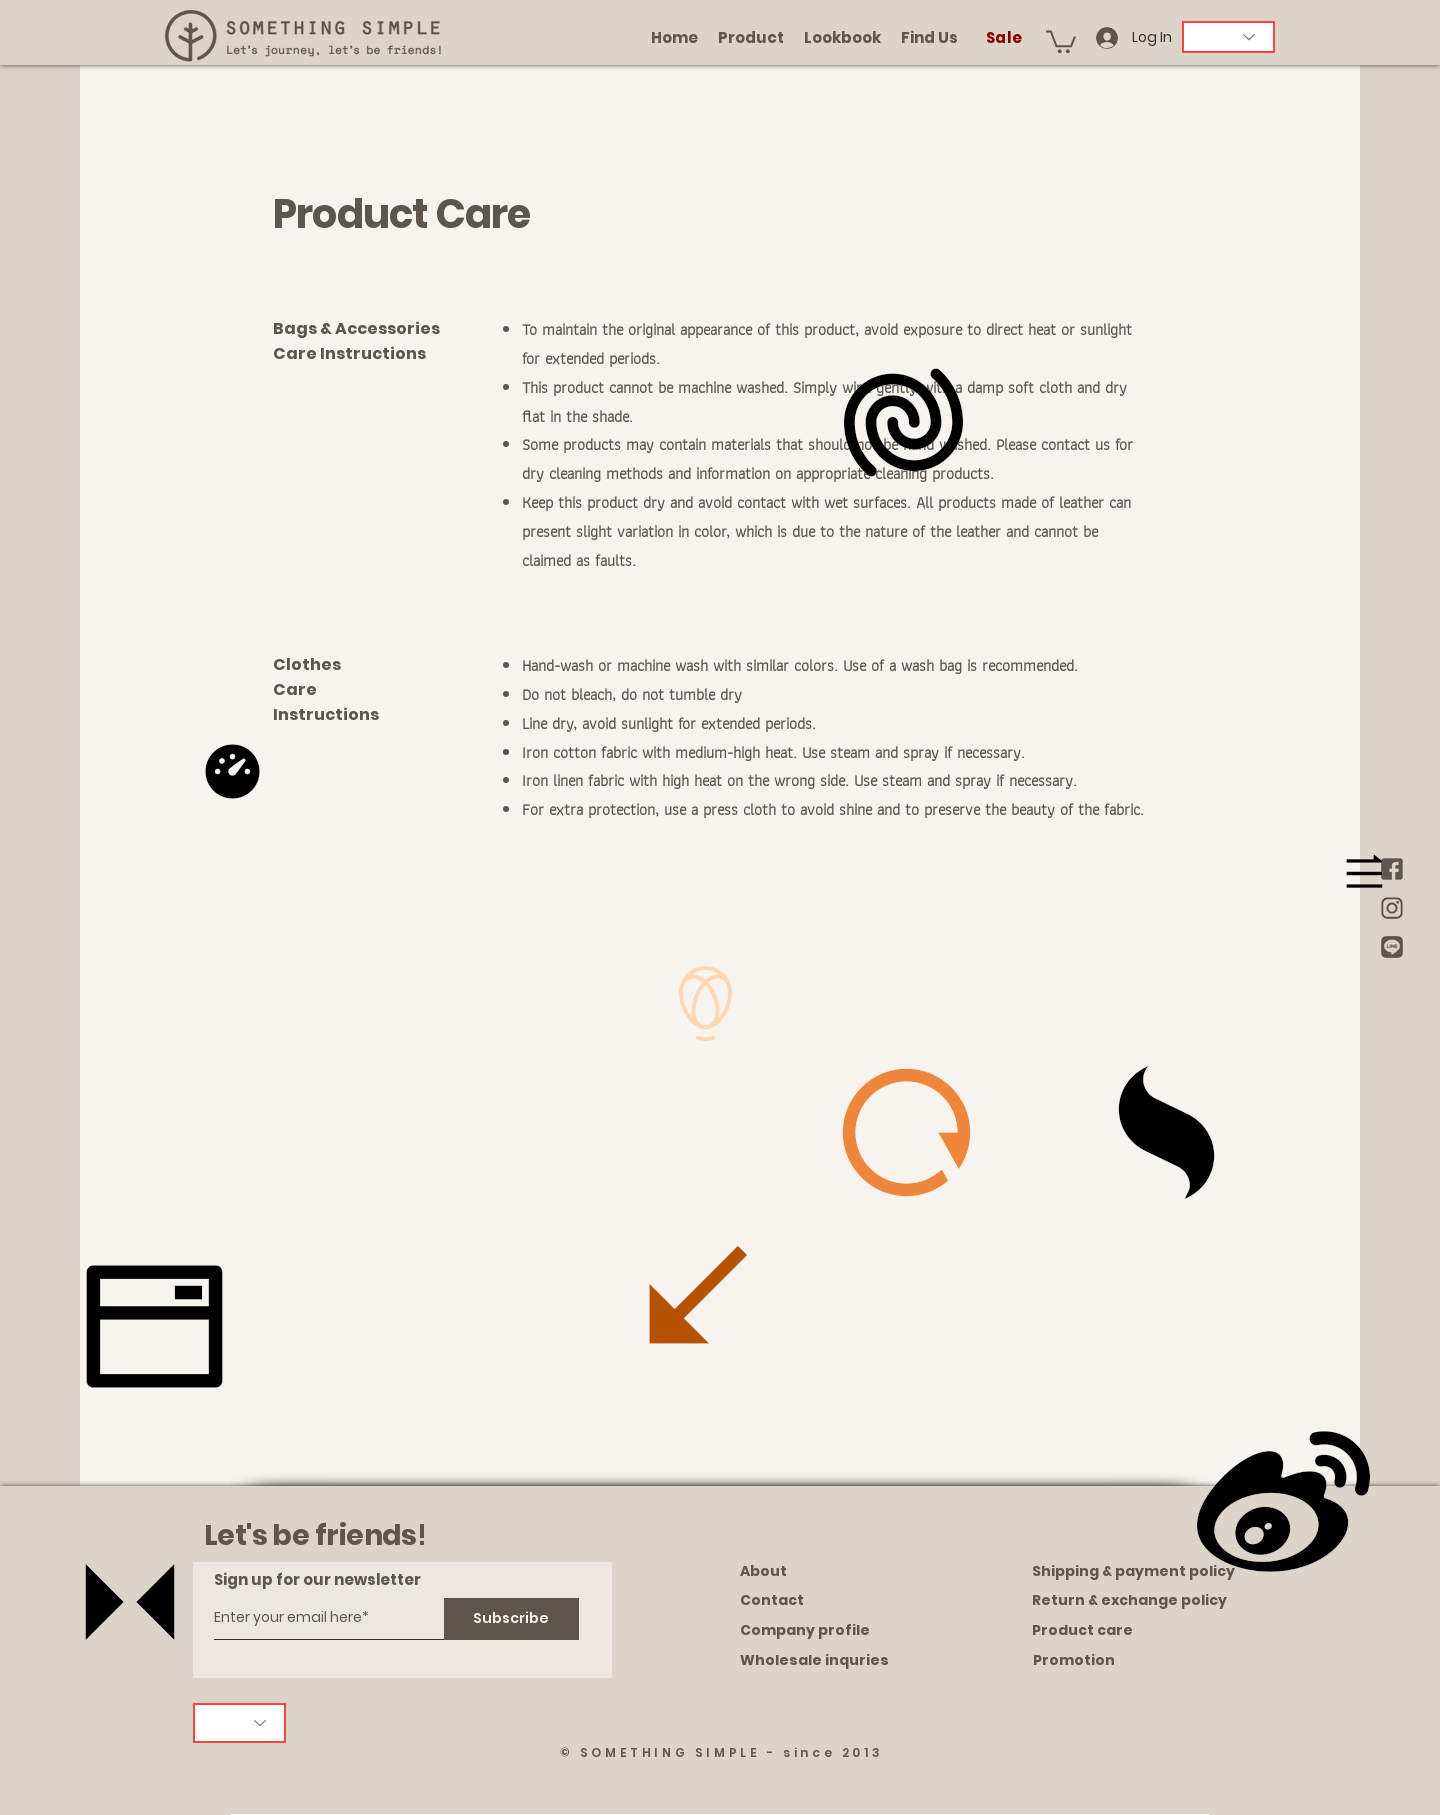 The image size is (1440, 1815). What do you see at coordinates (232, 771) in the screenshot?
I see `open dashboard or control panel` at bounding box center [232, 771].